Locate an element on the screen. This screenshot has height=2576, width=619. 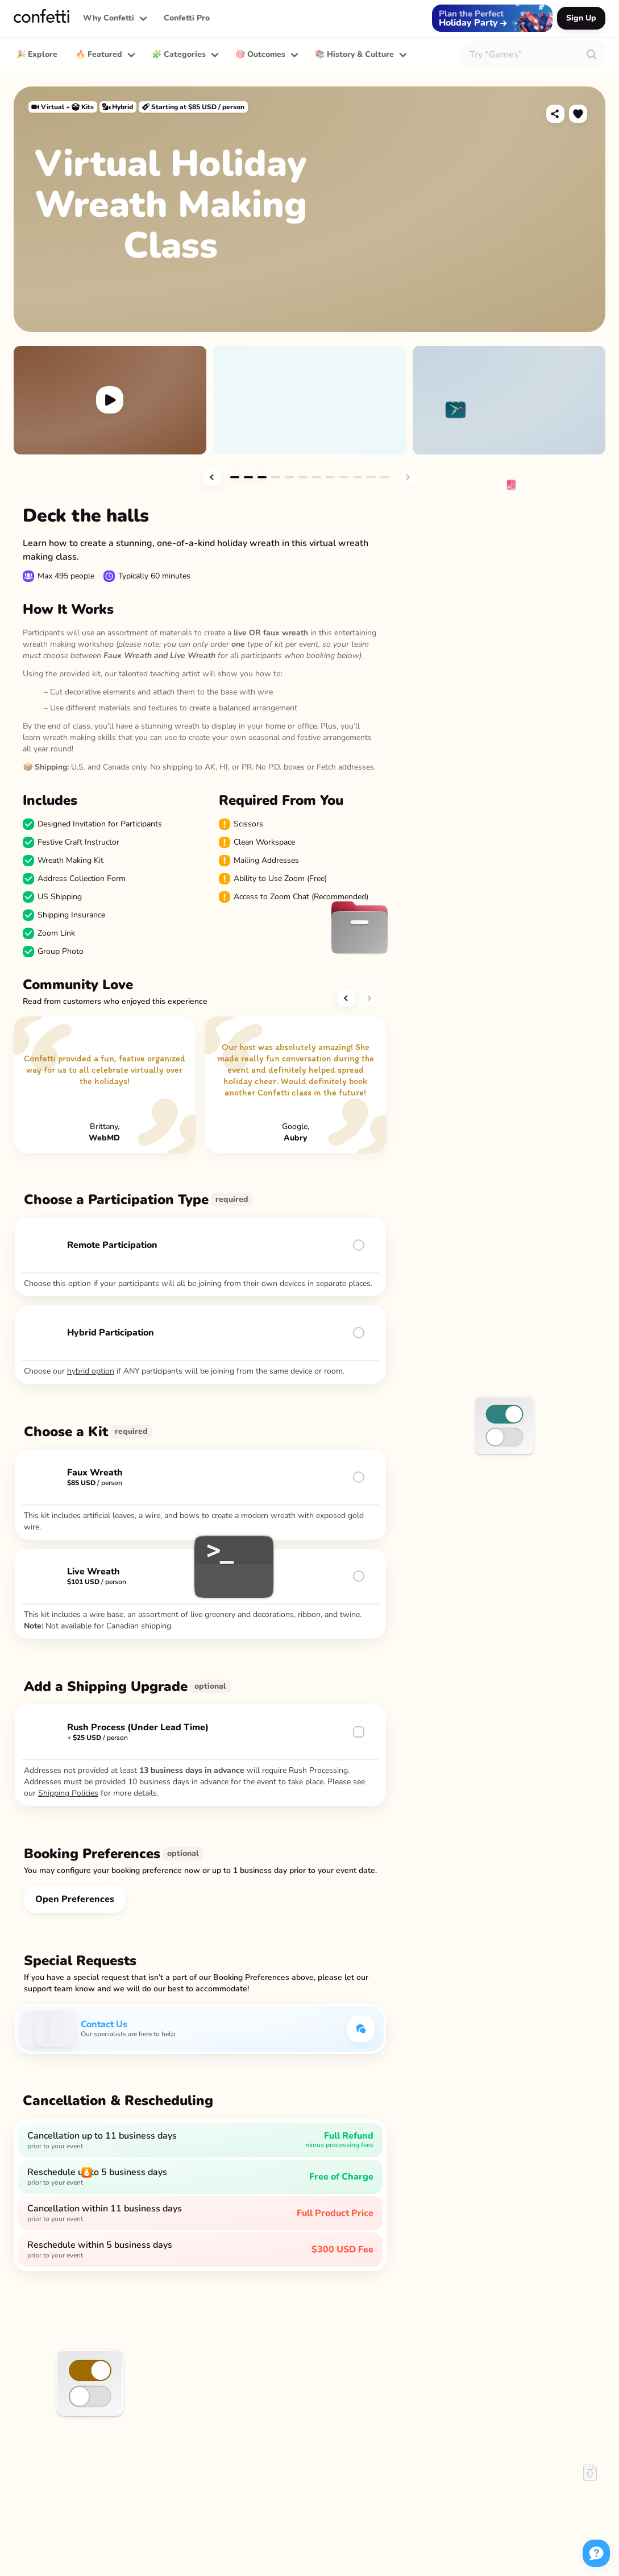
open Giara Reddit client app is located at coordinates (86, 2172).